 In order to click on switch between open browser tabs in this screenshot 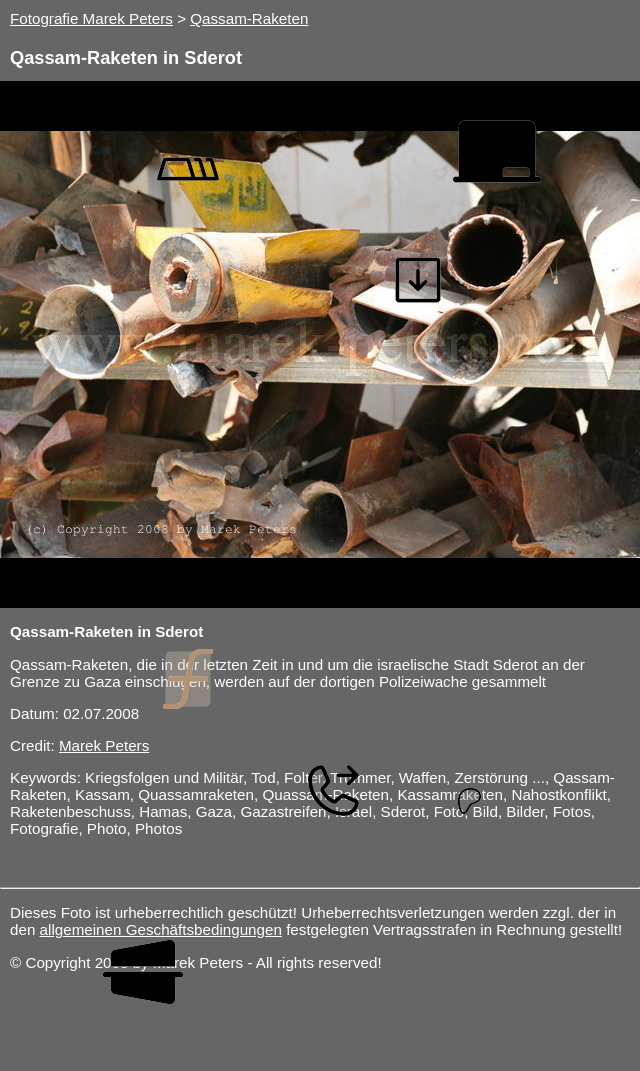, I will do `click(188, 169)`.